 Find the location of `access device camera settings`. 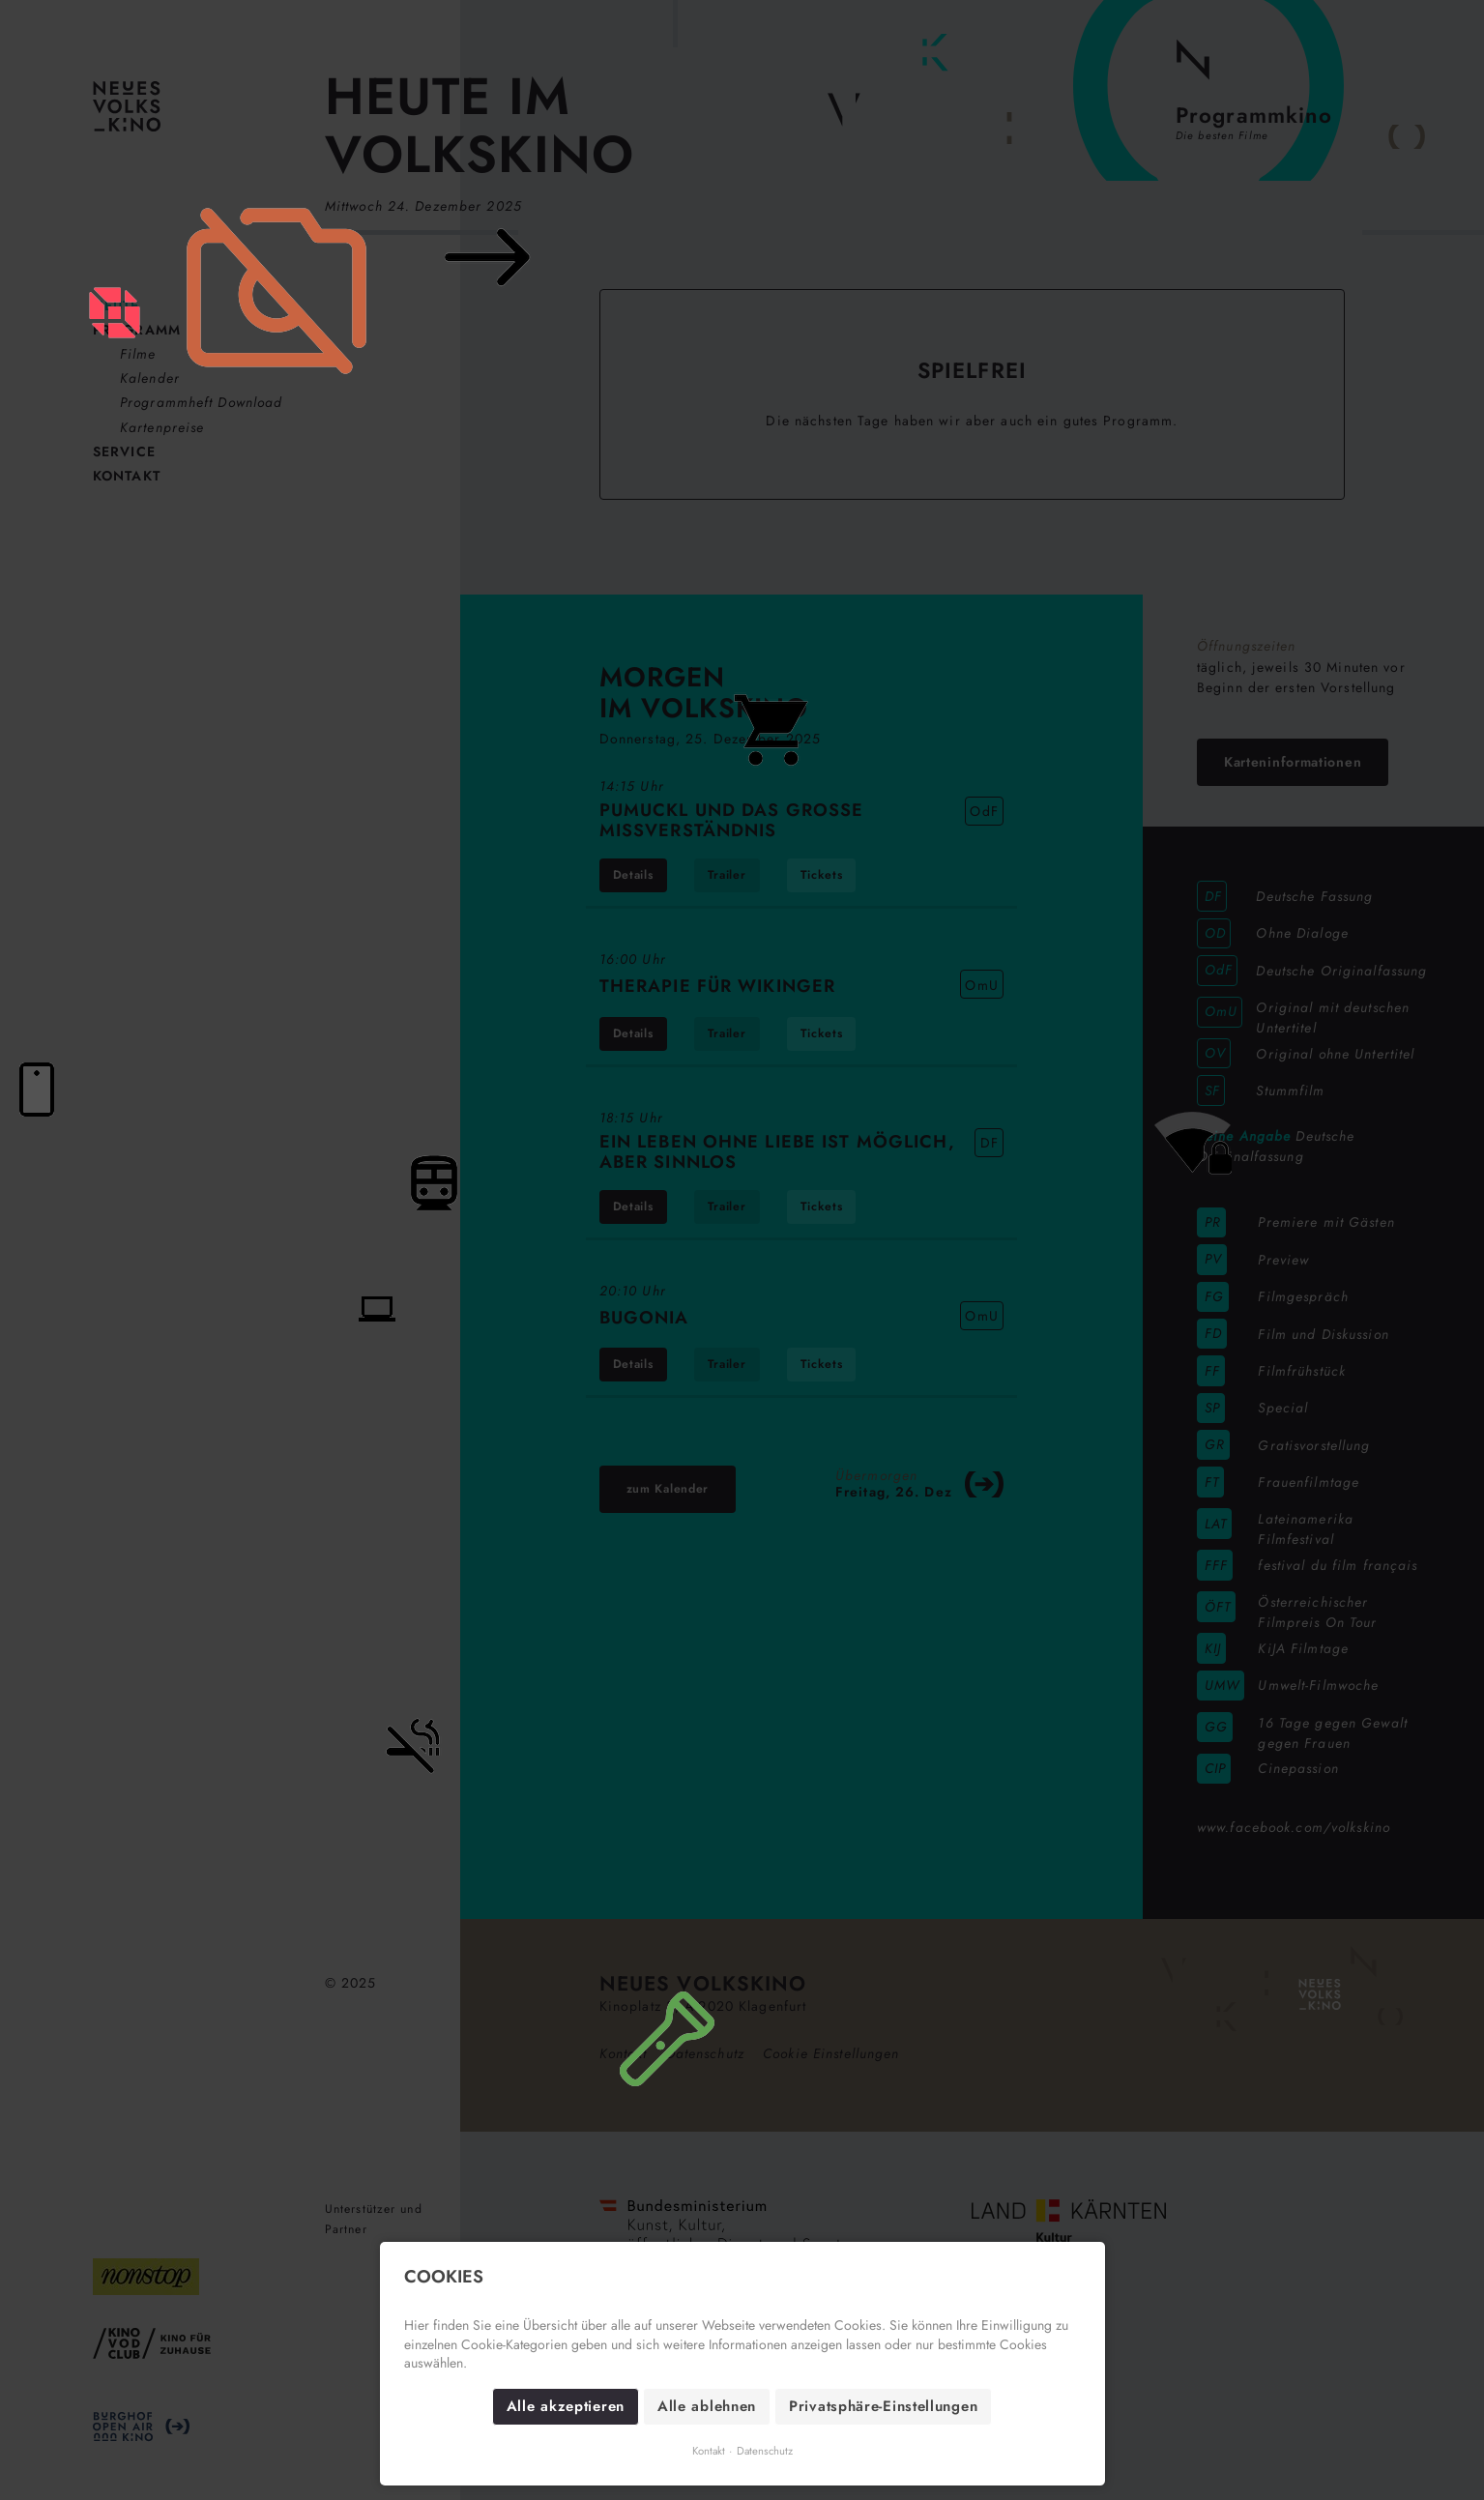

access device camera settings is located at coordinates (37, 1090).